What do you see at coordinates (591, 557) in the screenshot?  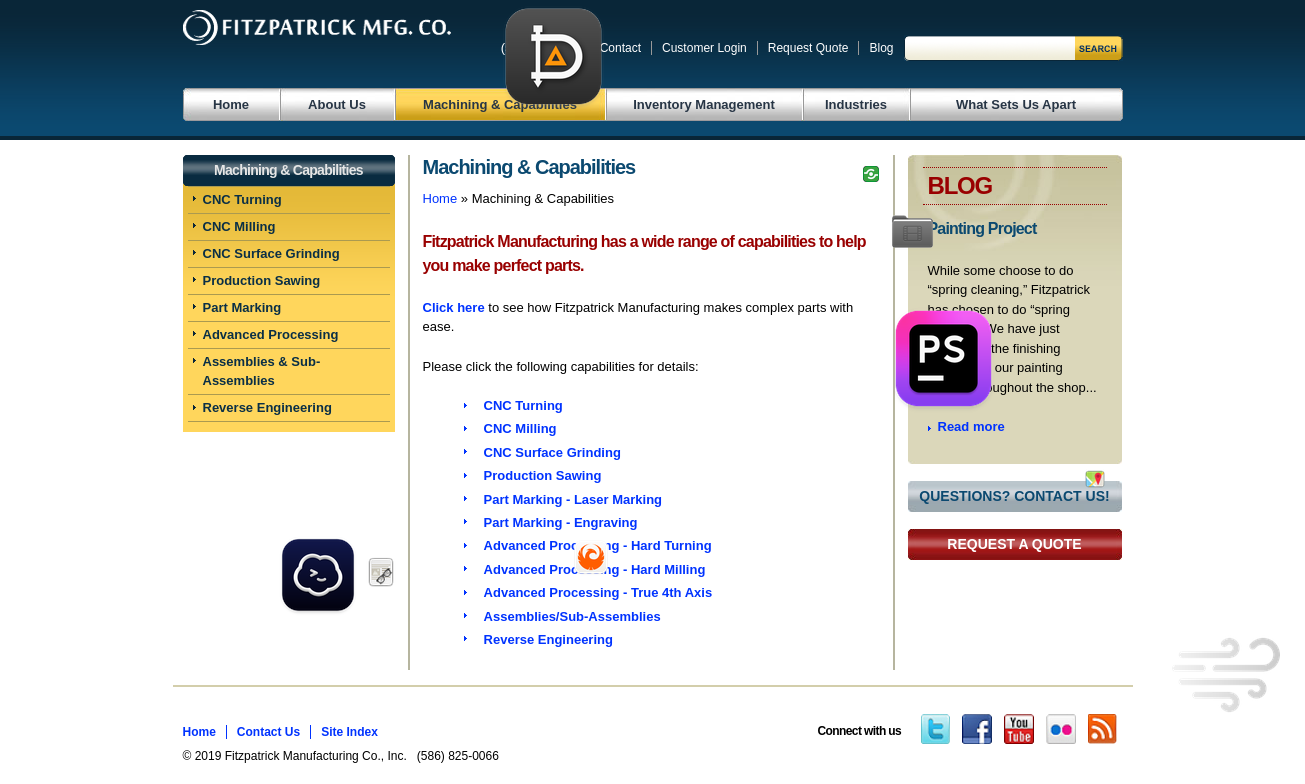 I see `open betterbird email client` at bounding box center [591, 557].